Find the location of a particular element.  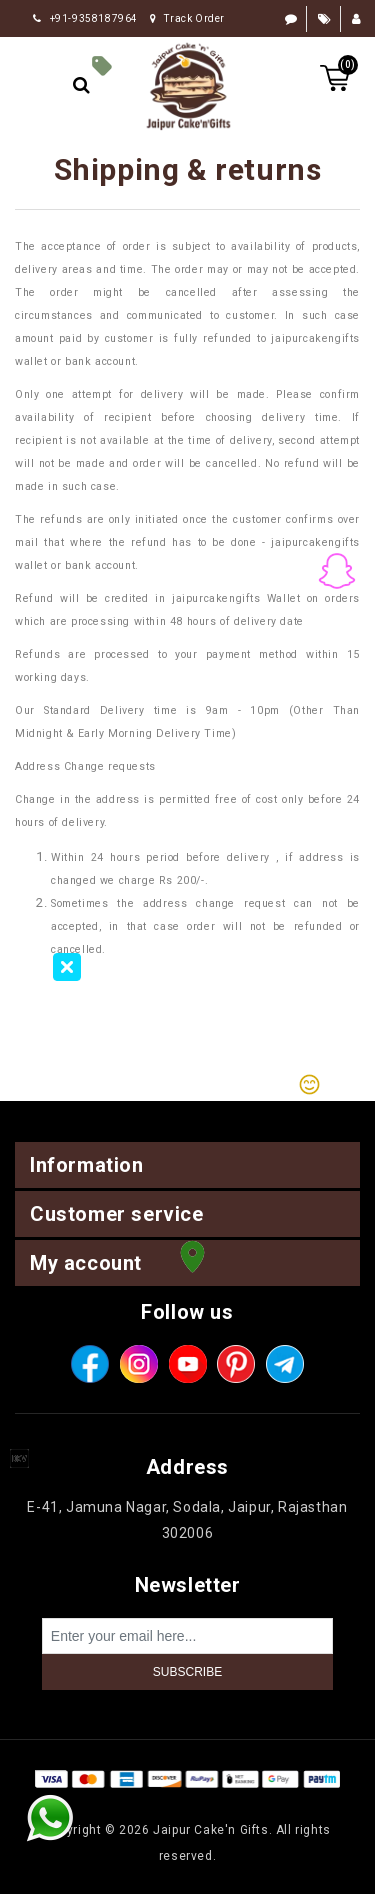

switch to quilt or mosaic layout view is located at coordinates (335, 1321).